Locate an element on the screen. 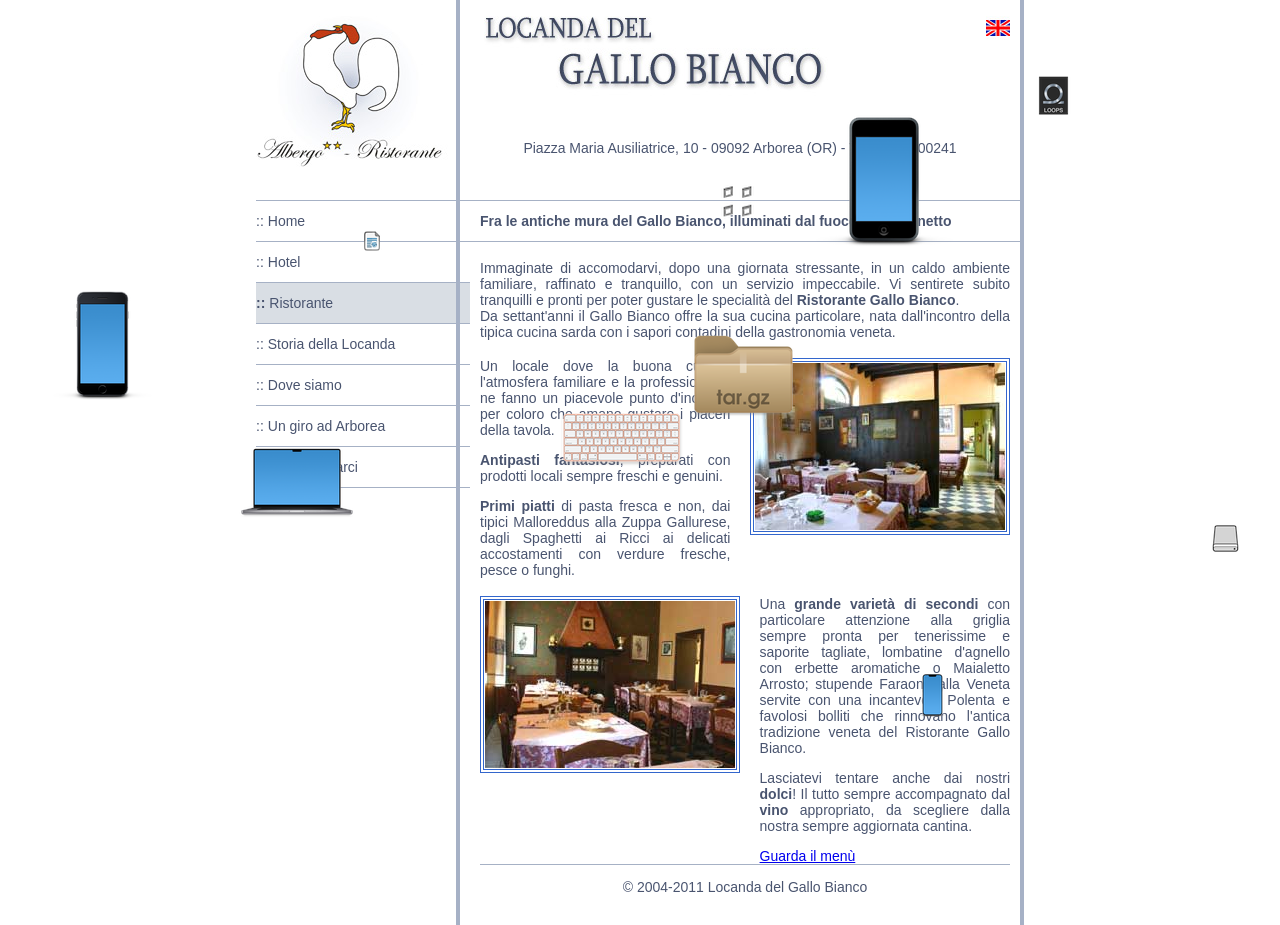  access ipod touch device settings is located at coordinates (884, 178).